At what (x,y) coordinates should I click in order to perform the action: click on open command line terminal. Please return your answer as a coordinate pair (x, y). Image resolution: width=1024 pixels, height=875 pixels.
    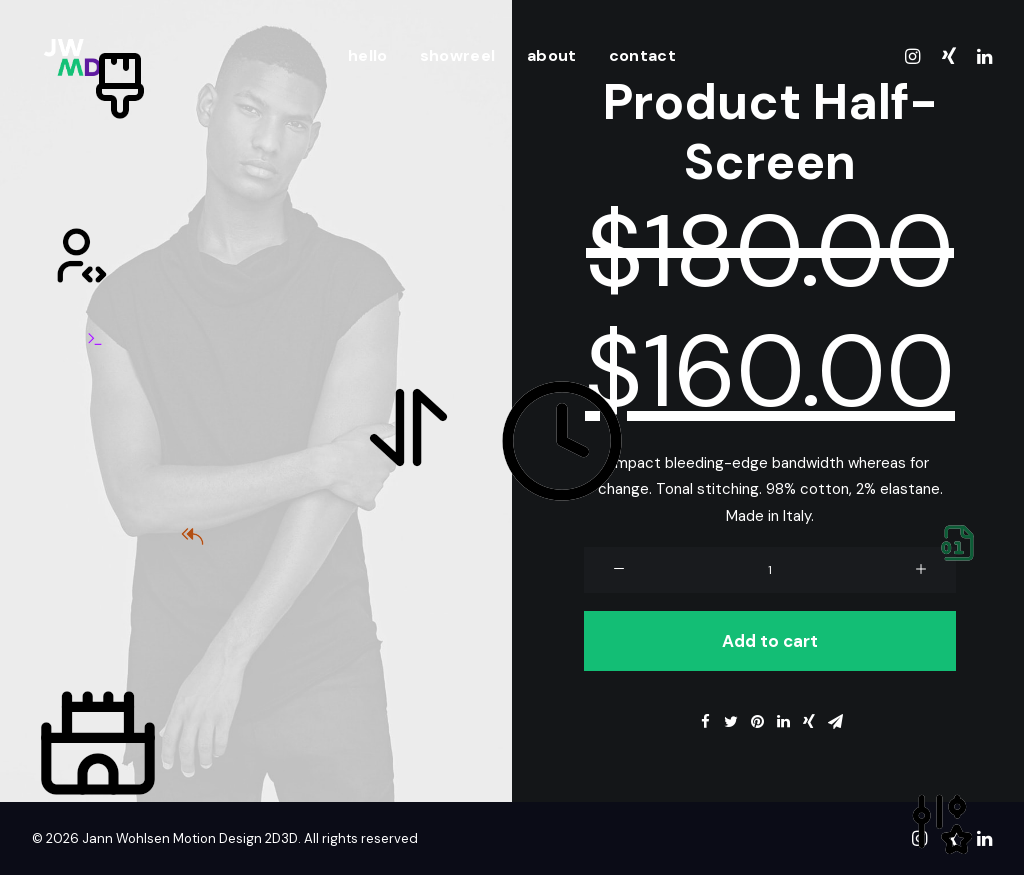
    Looking at the image, I should click on (95, 339).